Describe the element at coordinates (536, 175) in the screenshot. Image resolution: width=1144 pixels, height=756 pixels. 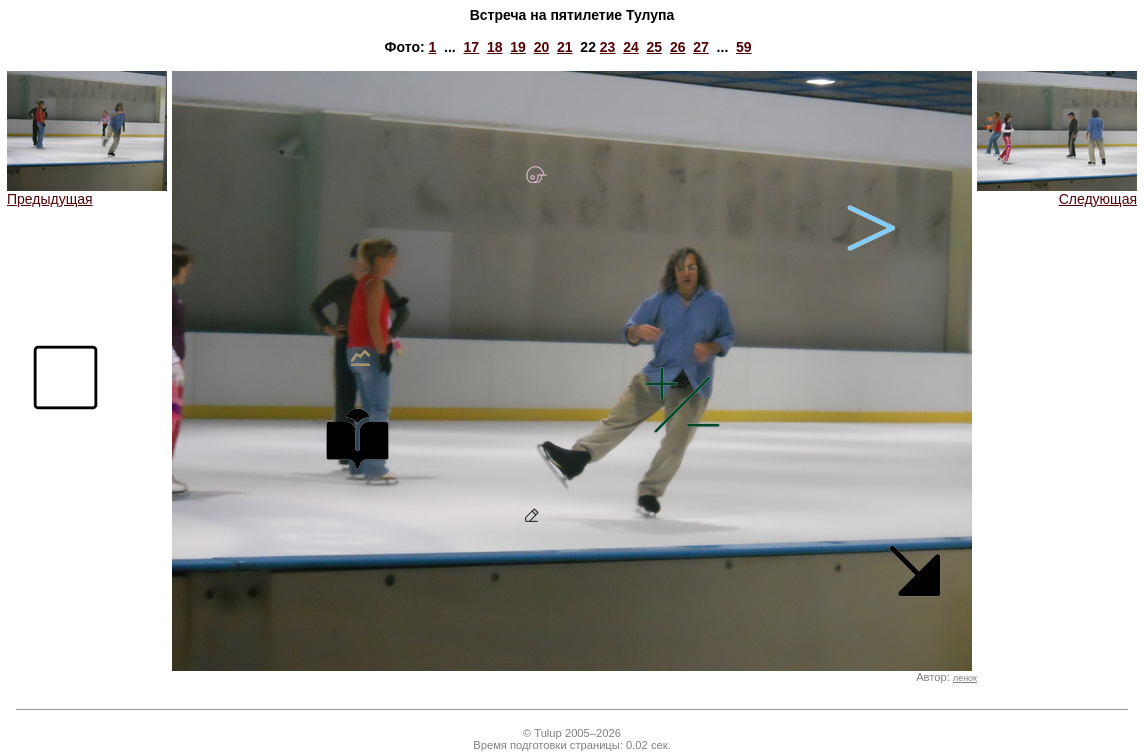
I see `view baseball or sports content` at that location.